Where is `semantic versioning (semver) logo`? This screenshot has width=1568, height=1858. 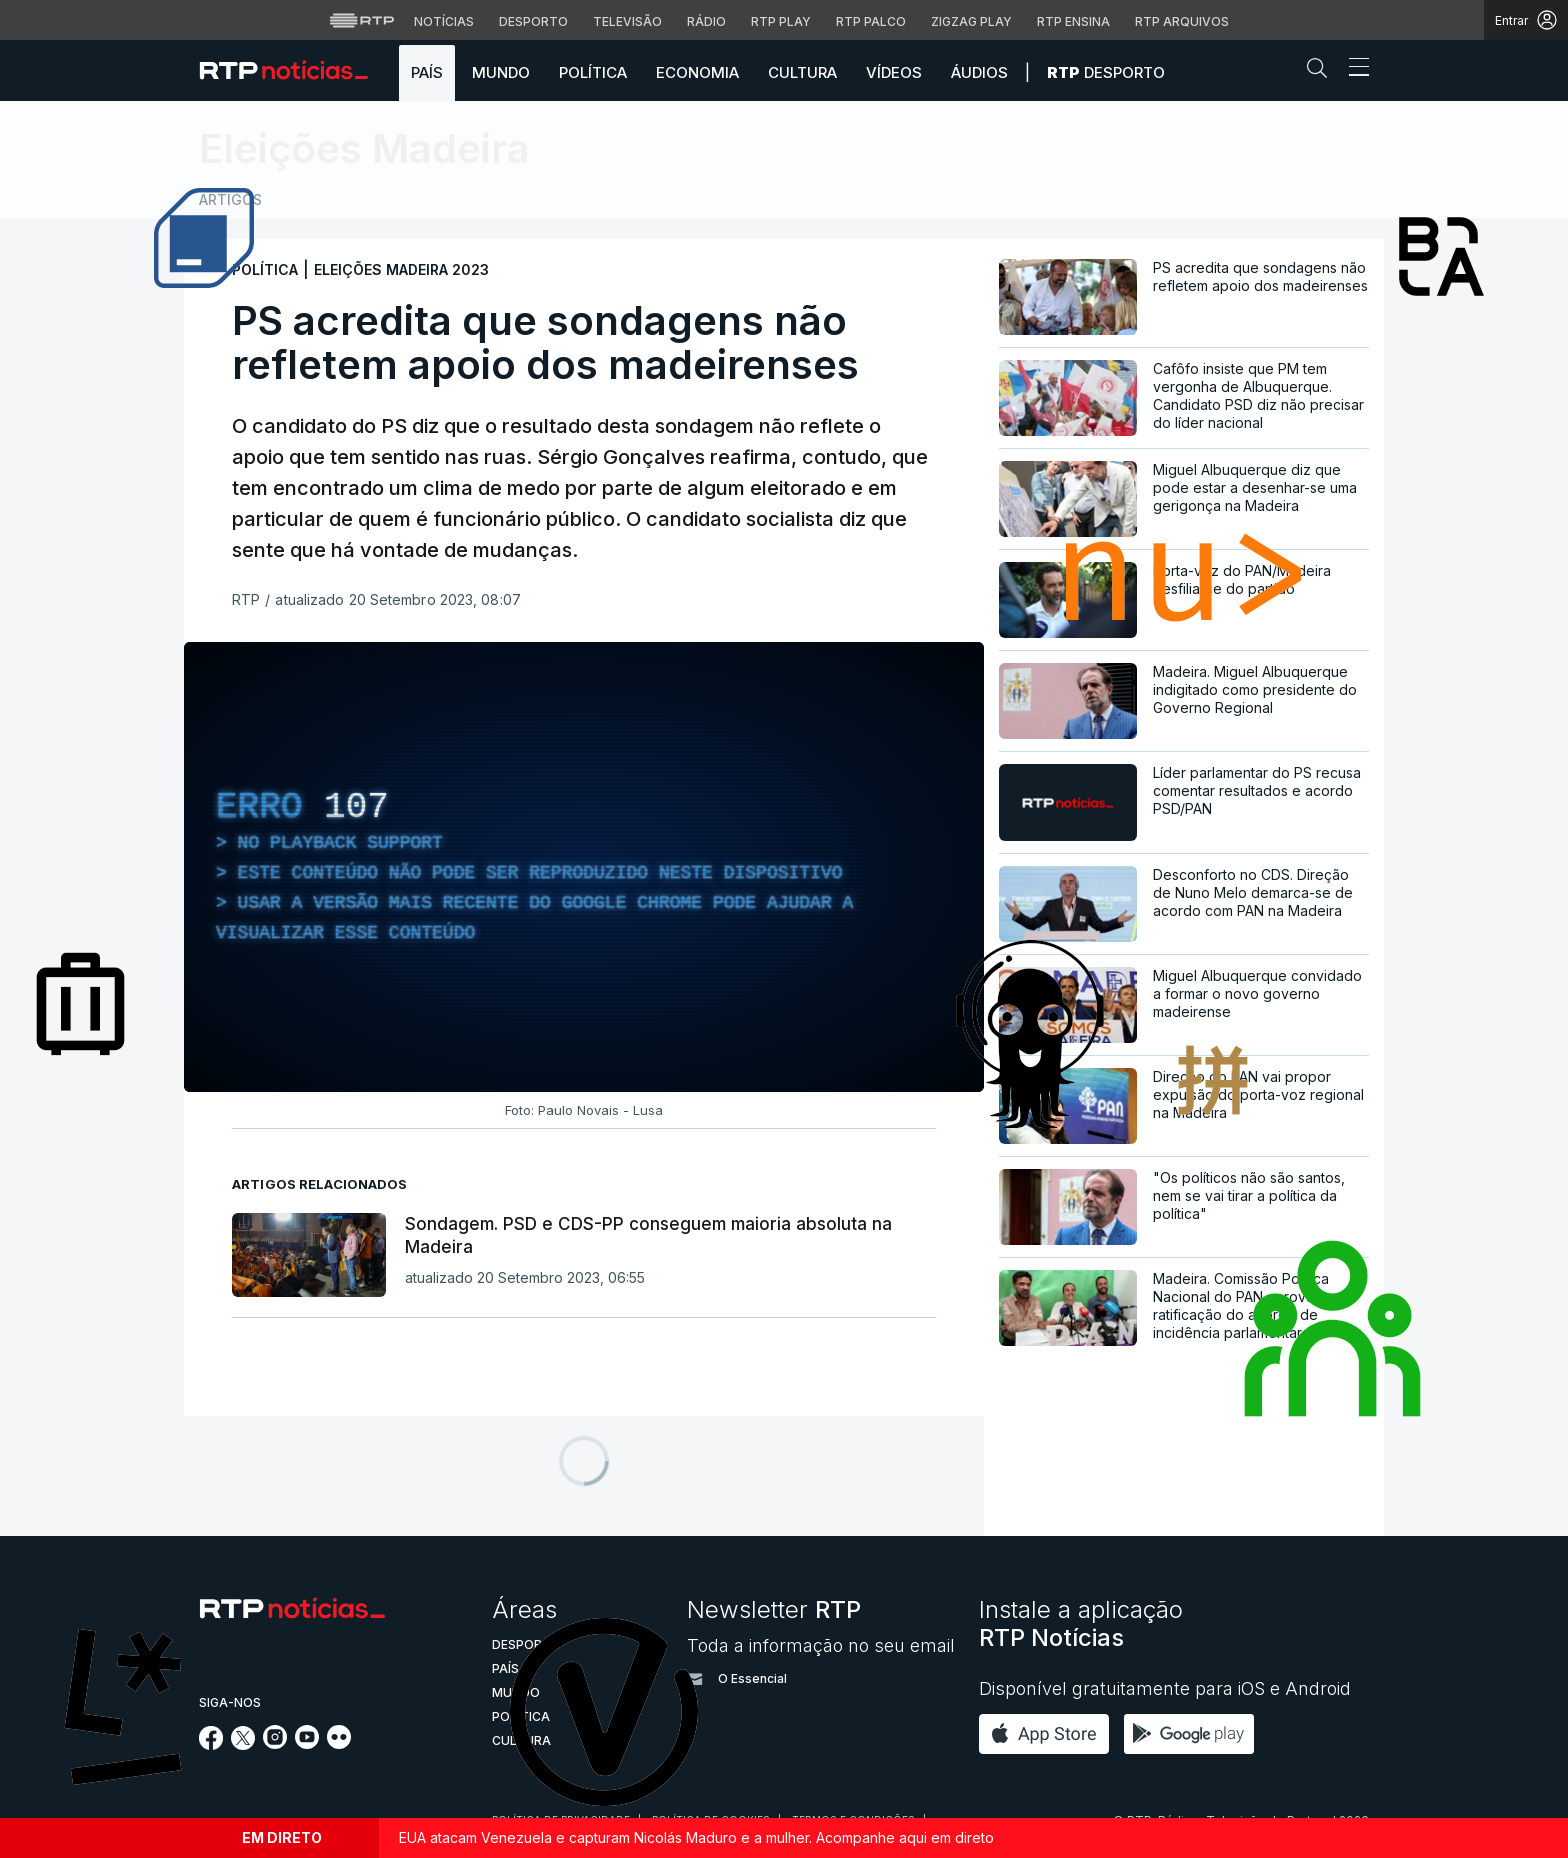
semantic versioning (semver) logo is located at coordinates (604, 1712).